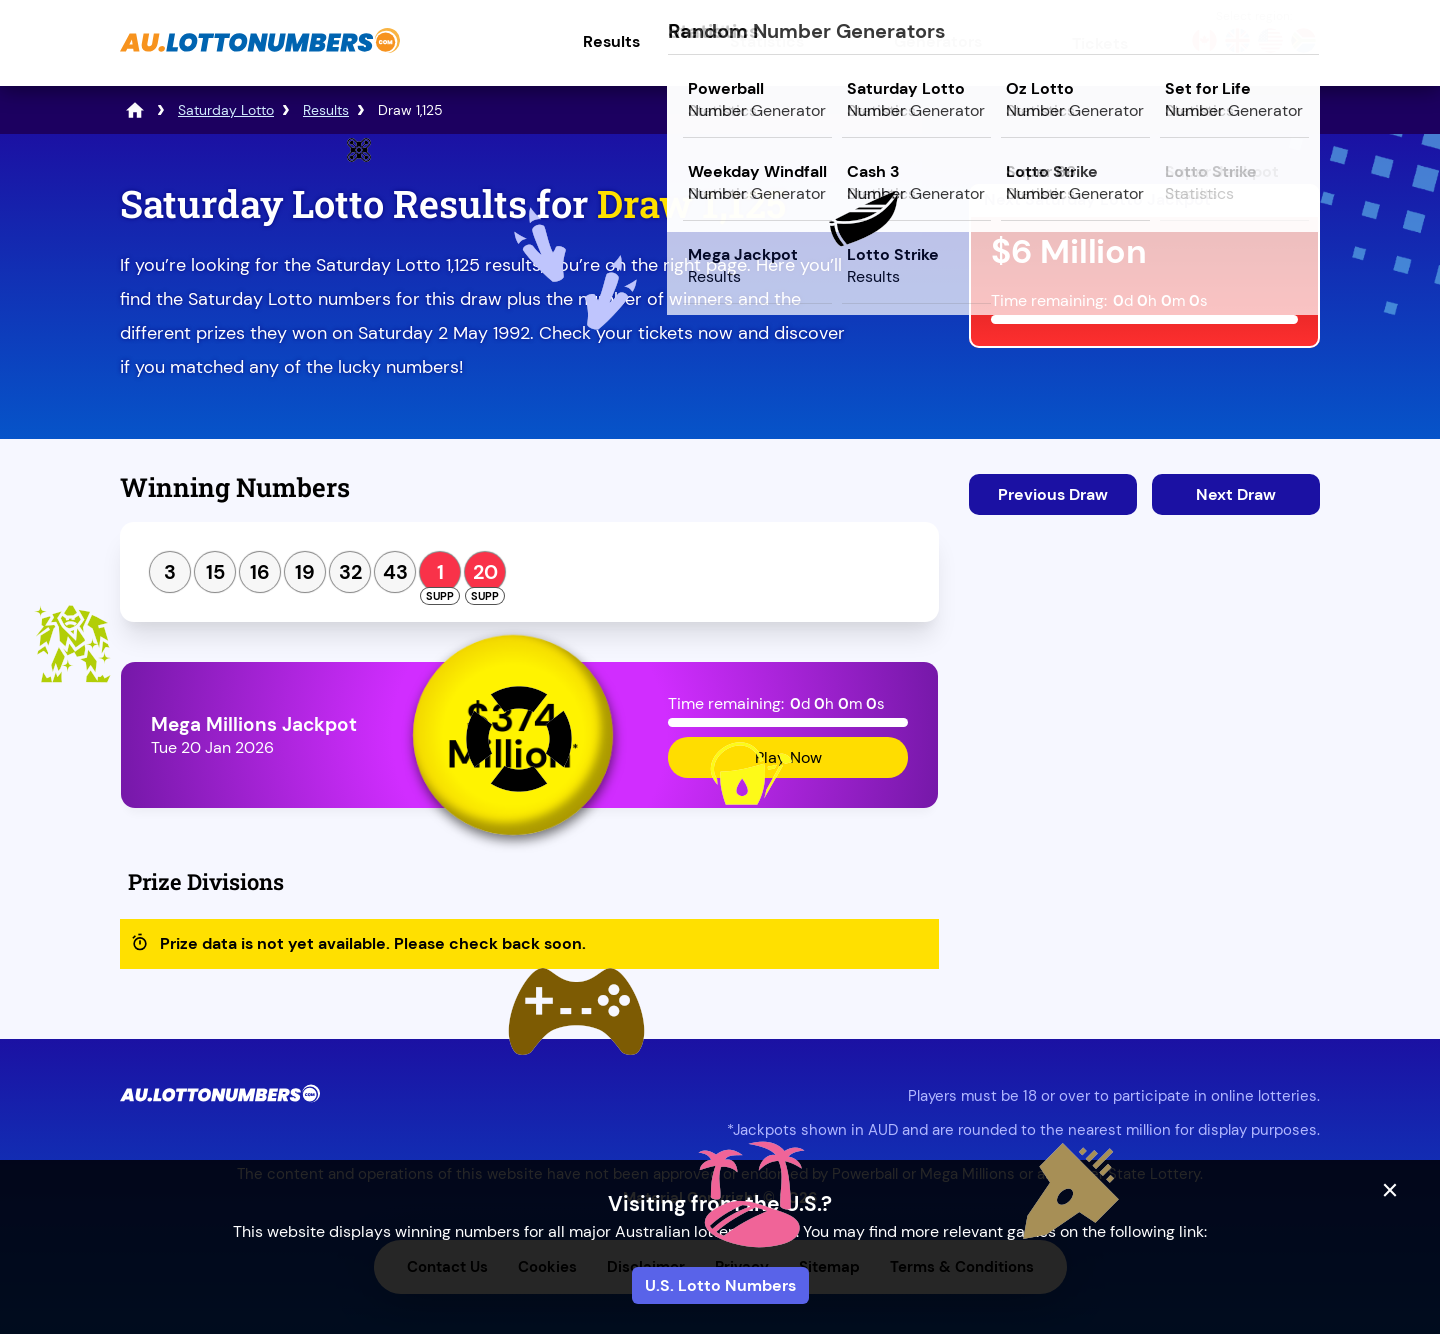 The height and width of the screenshot is (1334, 1440). Describe the element at coordinates (1071, 1191) in the screenshot. I see `select heavy fighter class or unit` at that location.